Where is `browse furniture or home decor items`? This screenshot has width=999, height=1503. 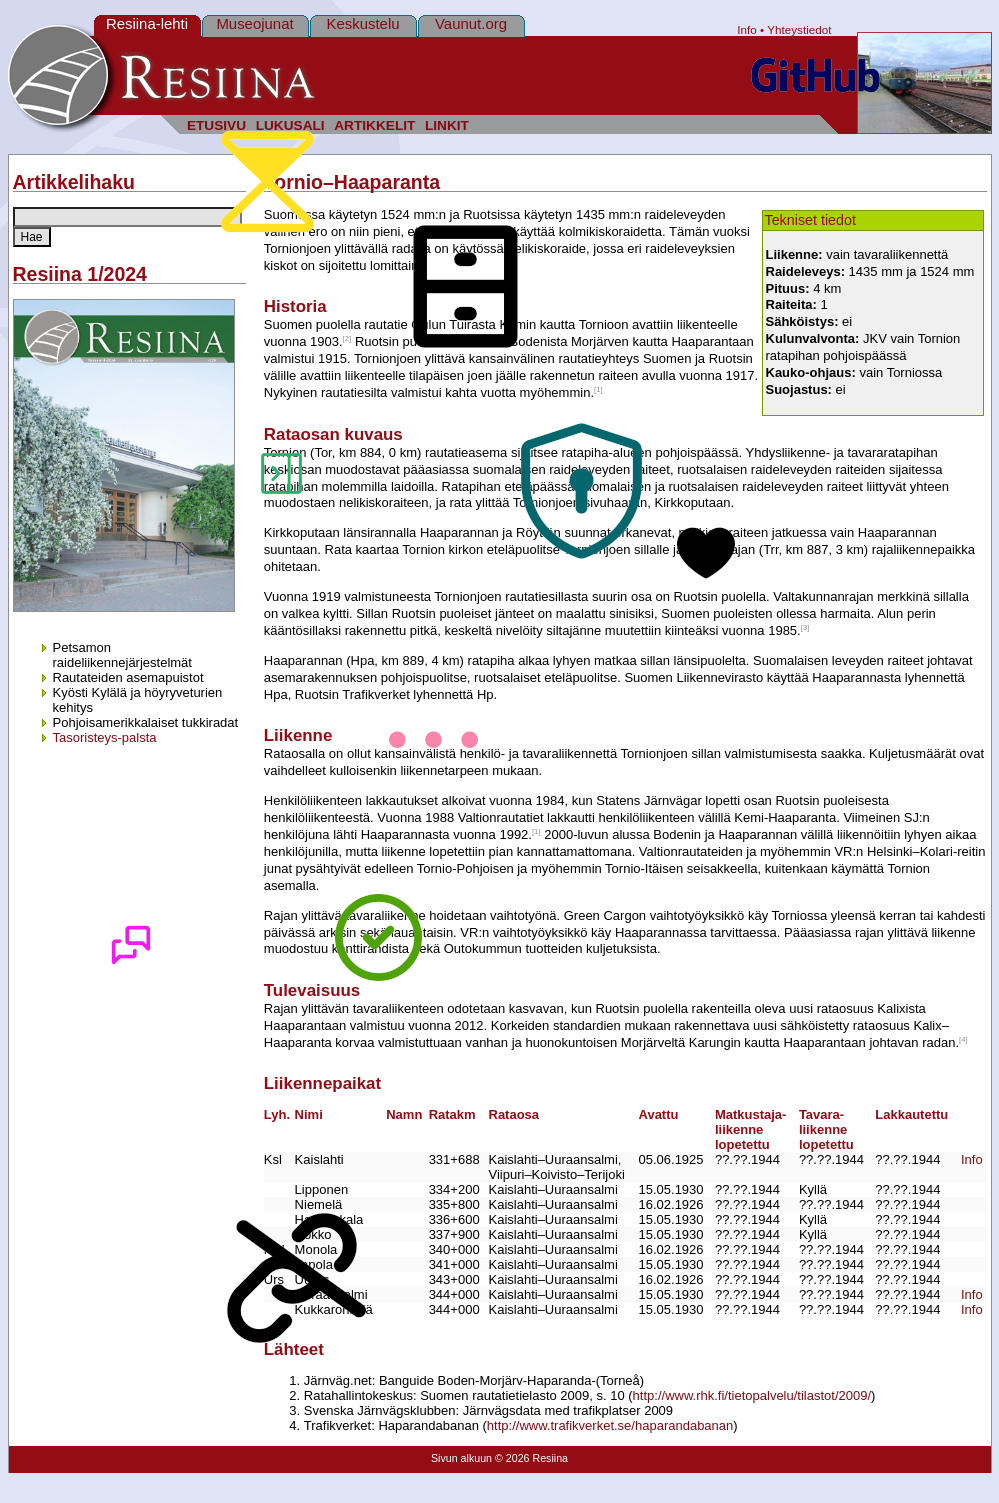
browse furniture or home decor items is located at coordinates (465, 286).